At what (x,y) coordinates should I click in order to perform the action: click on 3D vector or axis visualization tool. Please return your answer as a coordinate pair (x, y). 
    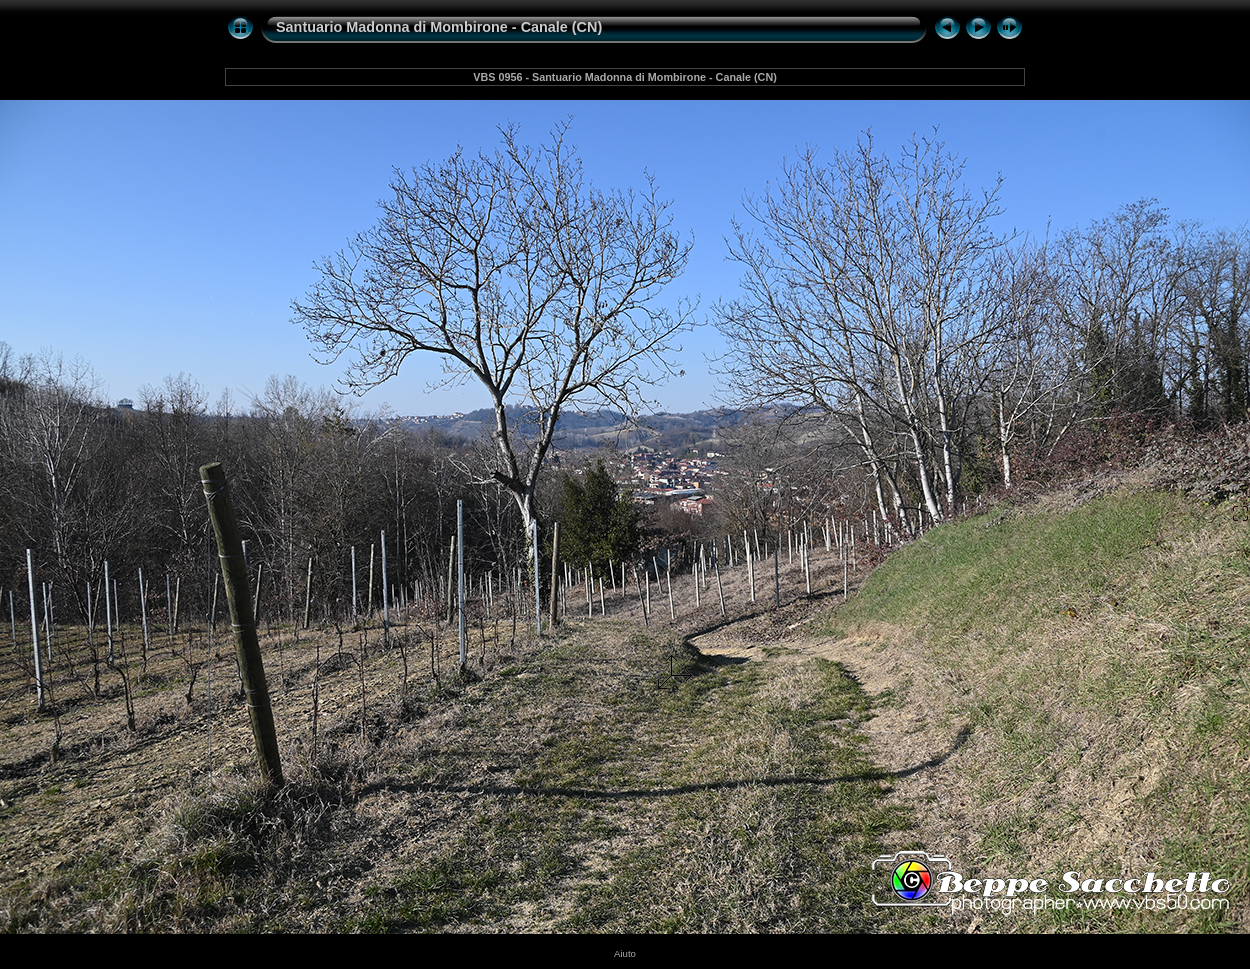
    Looking at the image, I should click on (673, 674).